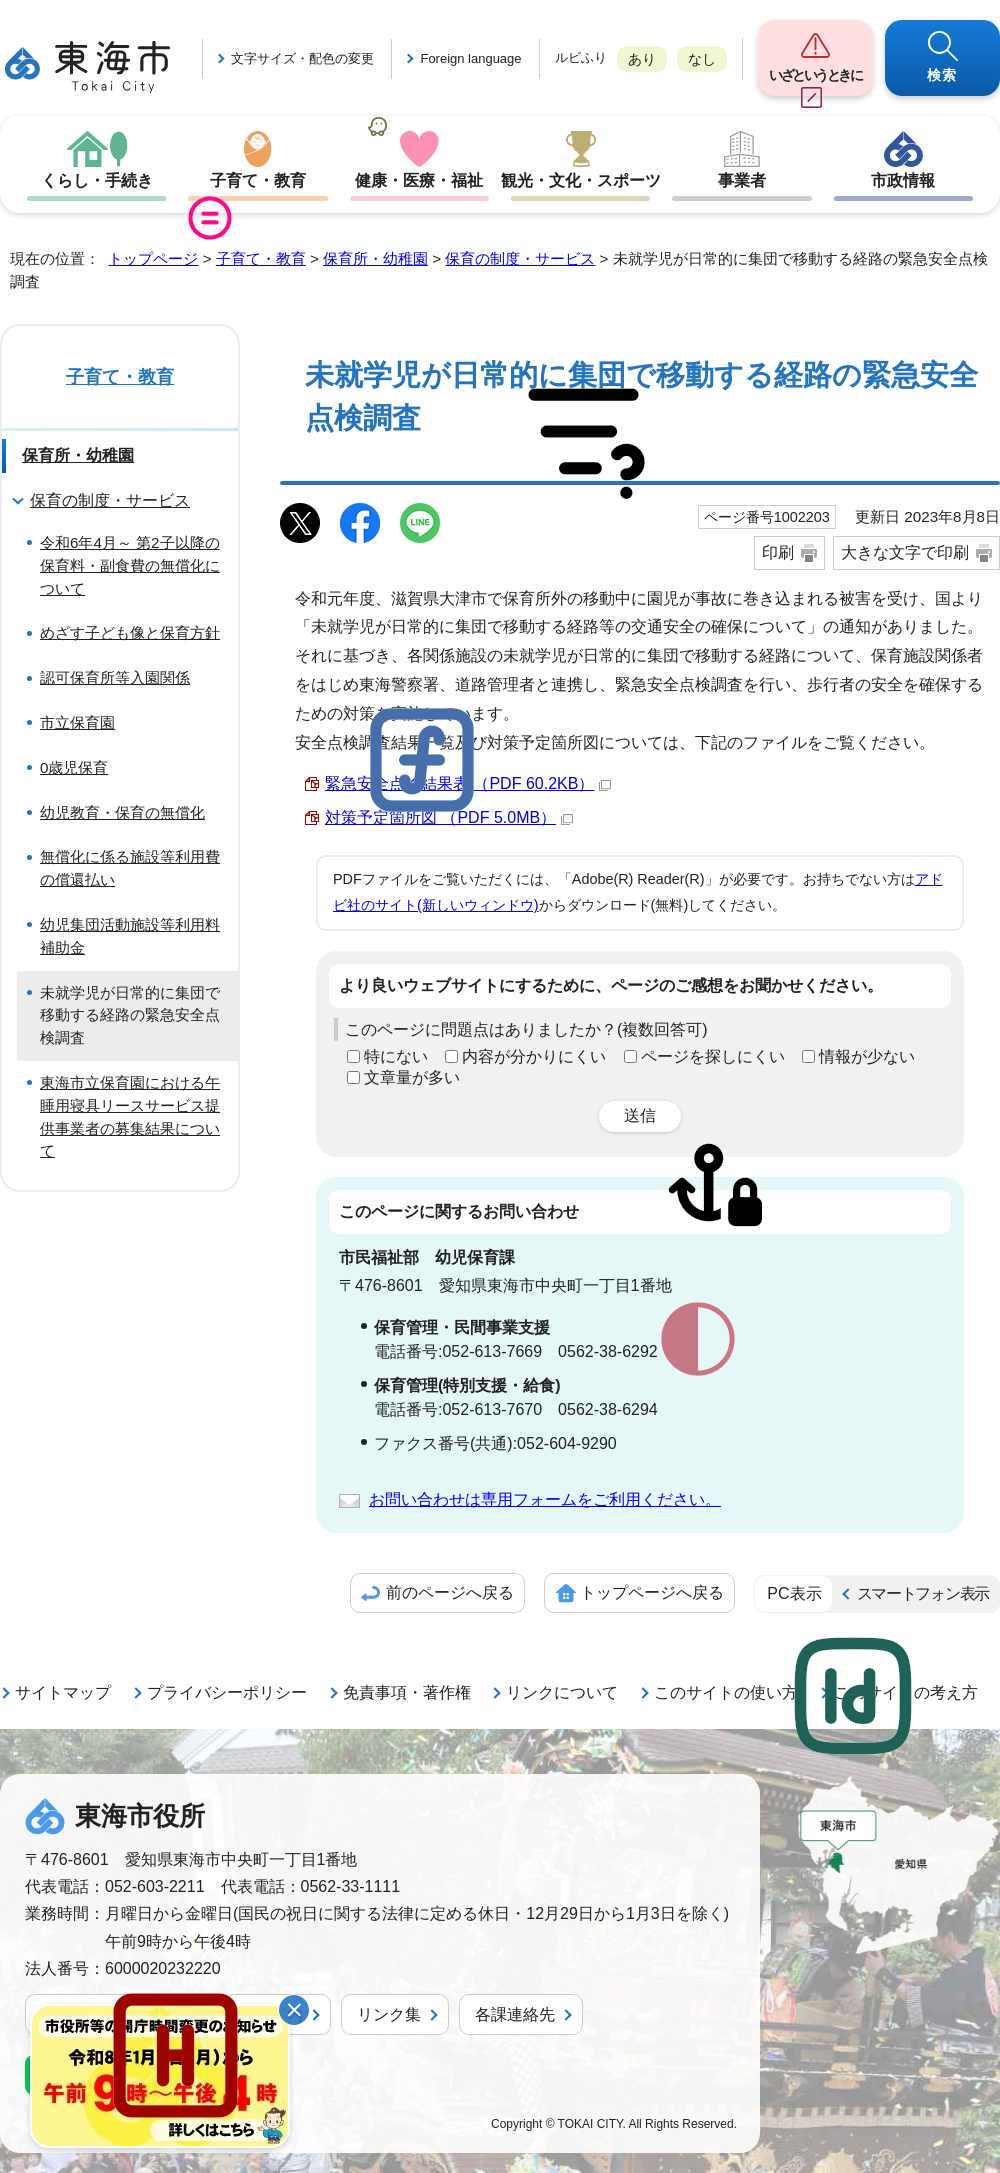  What do you see at coordinates (377, 126) in the screenshot?
I see `open waze navigation app` at bounding box center [377, 126].